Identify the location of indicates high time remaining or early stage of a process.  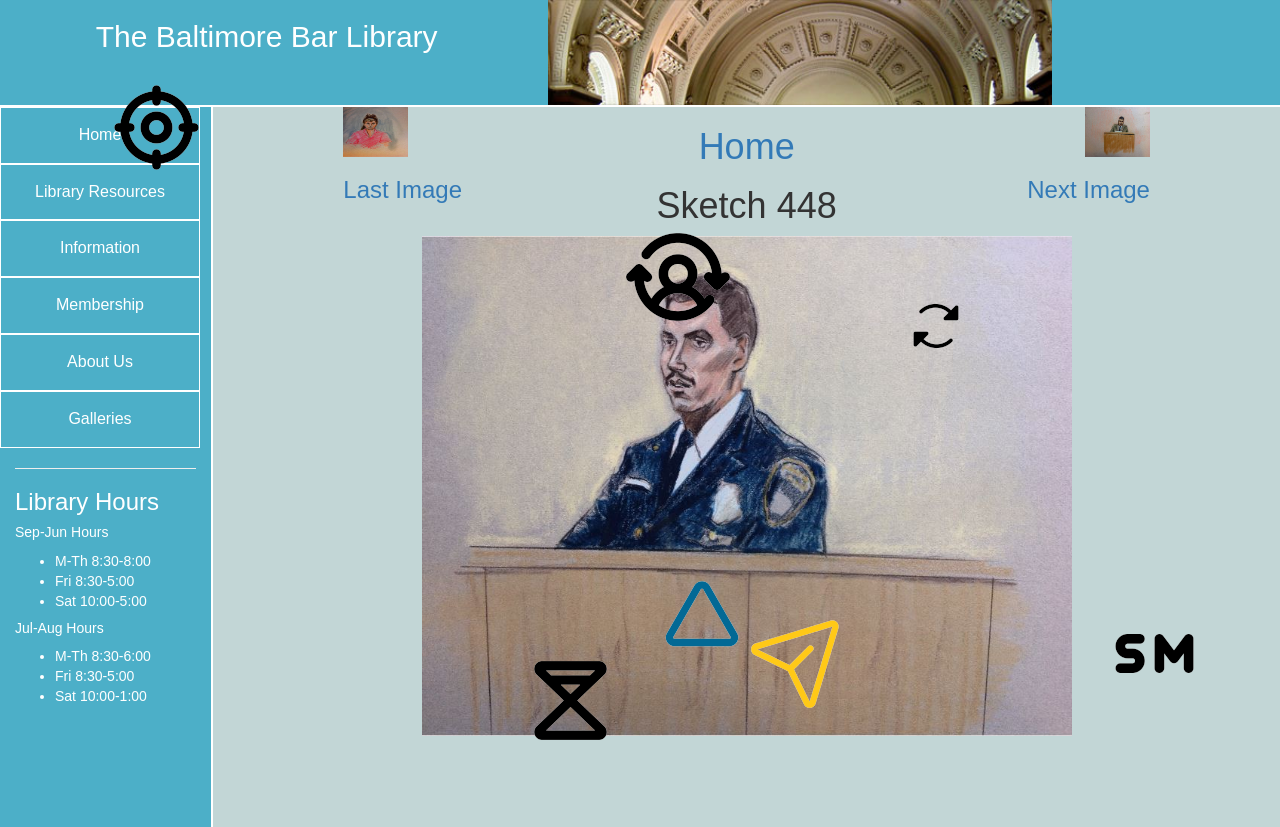
(570, 700).